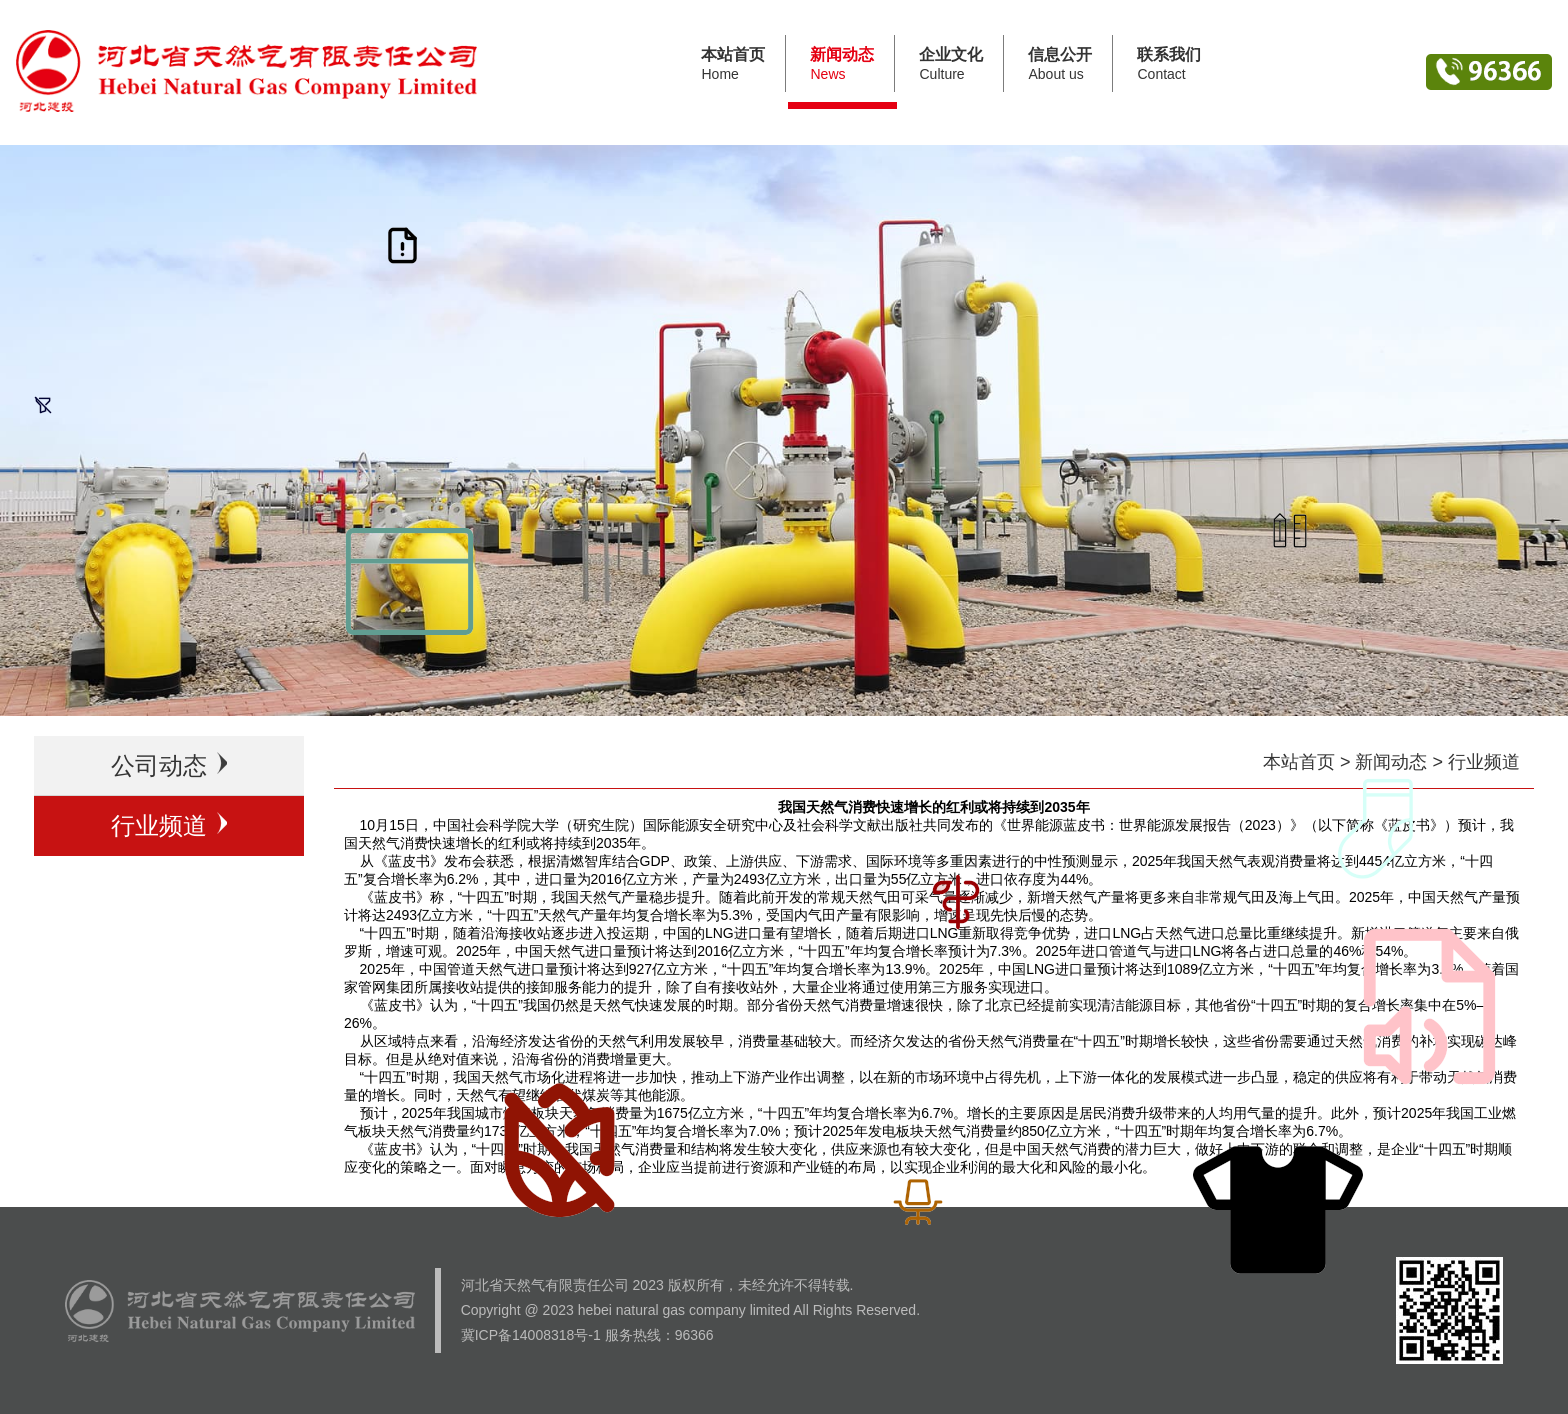  What do you see at coordinates (43, 405) in the screenshot?
I see `clear all active filters` at bounding box center [43, 405].